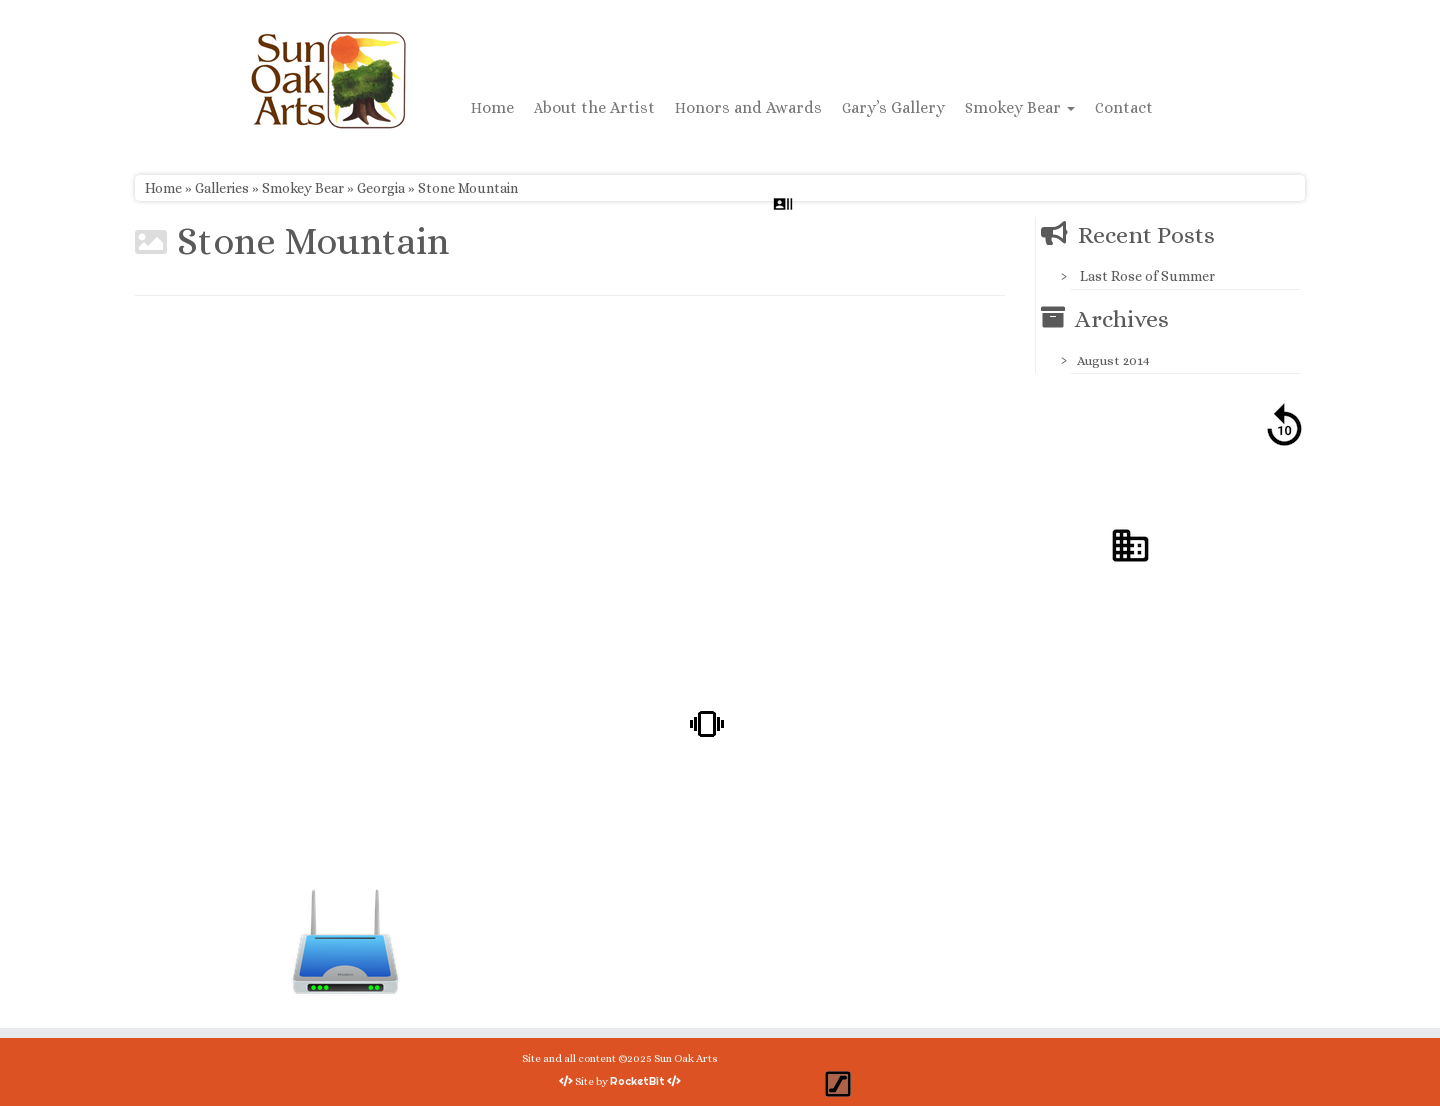 The image size is (1440, 1106). I want to click on toggle vibration mode on or off, so click(707, 724).